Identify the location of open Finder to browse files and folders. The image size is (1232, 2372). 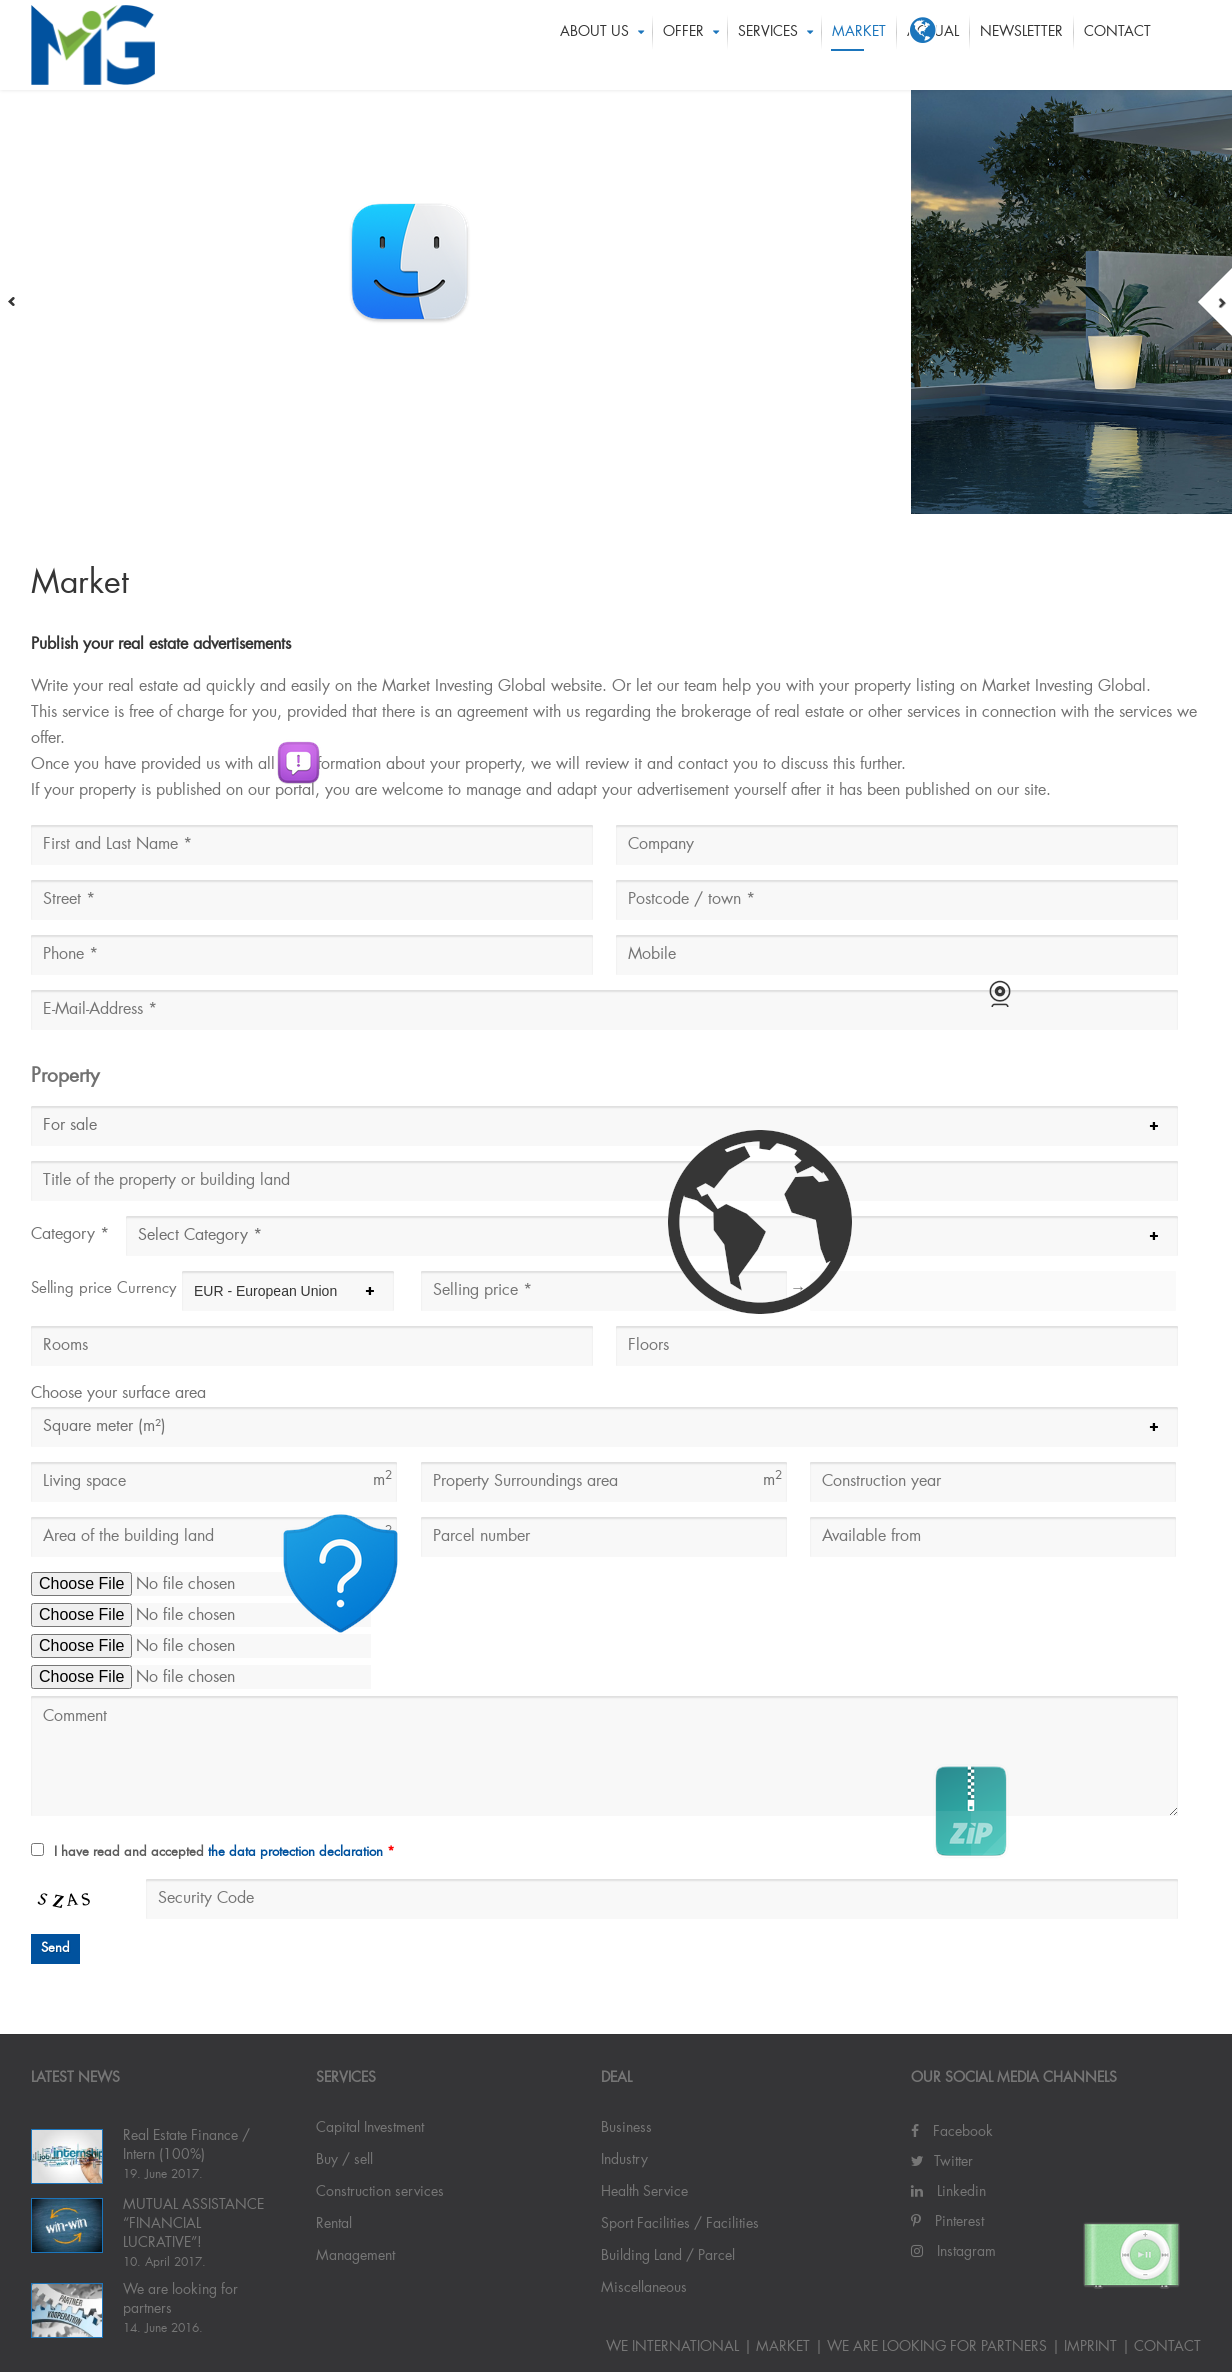
(409, 261).